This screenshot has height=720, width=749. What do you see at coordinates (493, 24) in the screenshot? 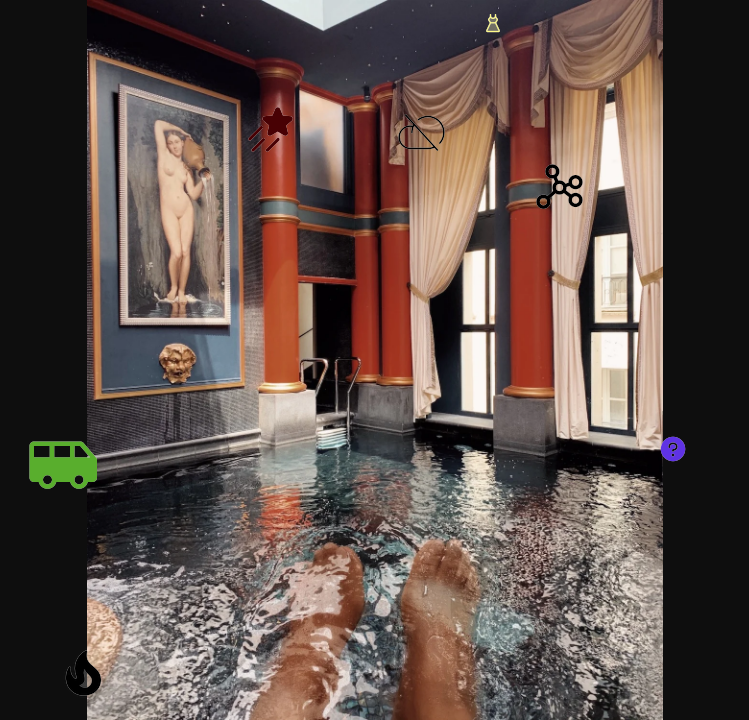
I see `browse women's clothing or dresses` at bounding box center [493, 24].